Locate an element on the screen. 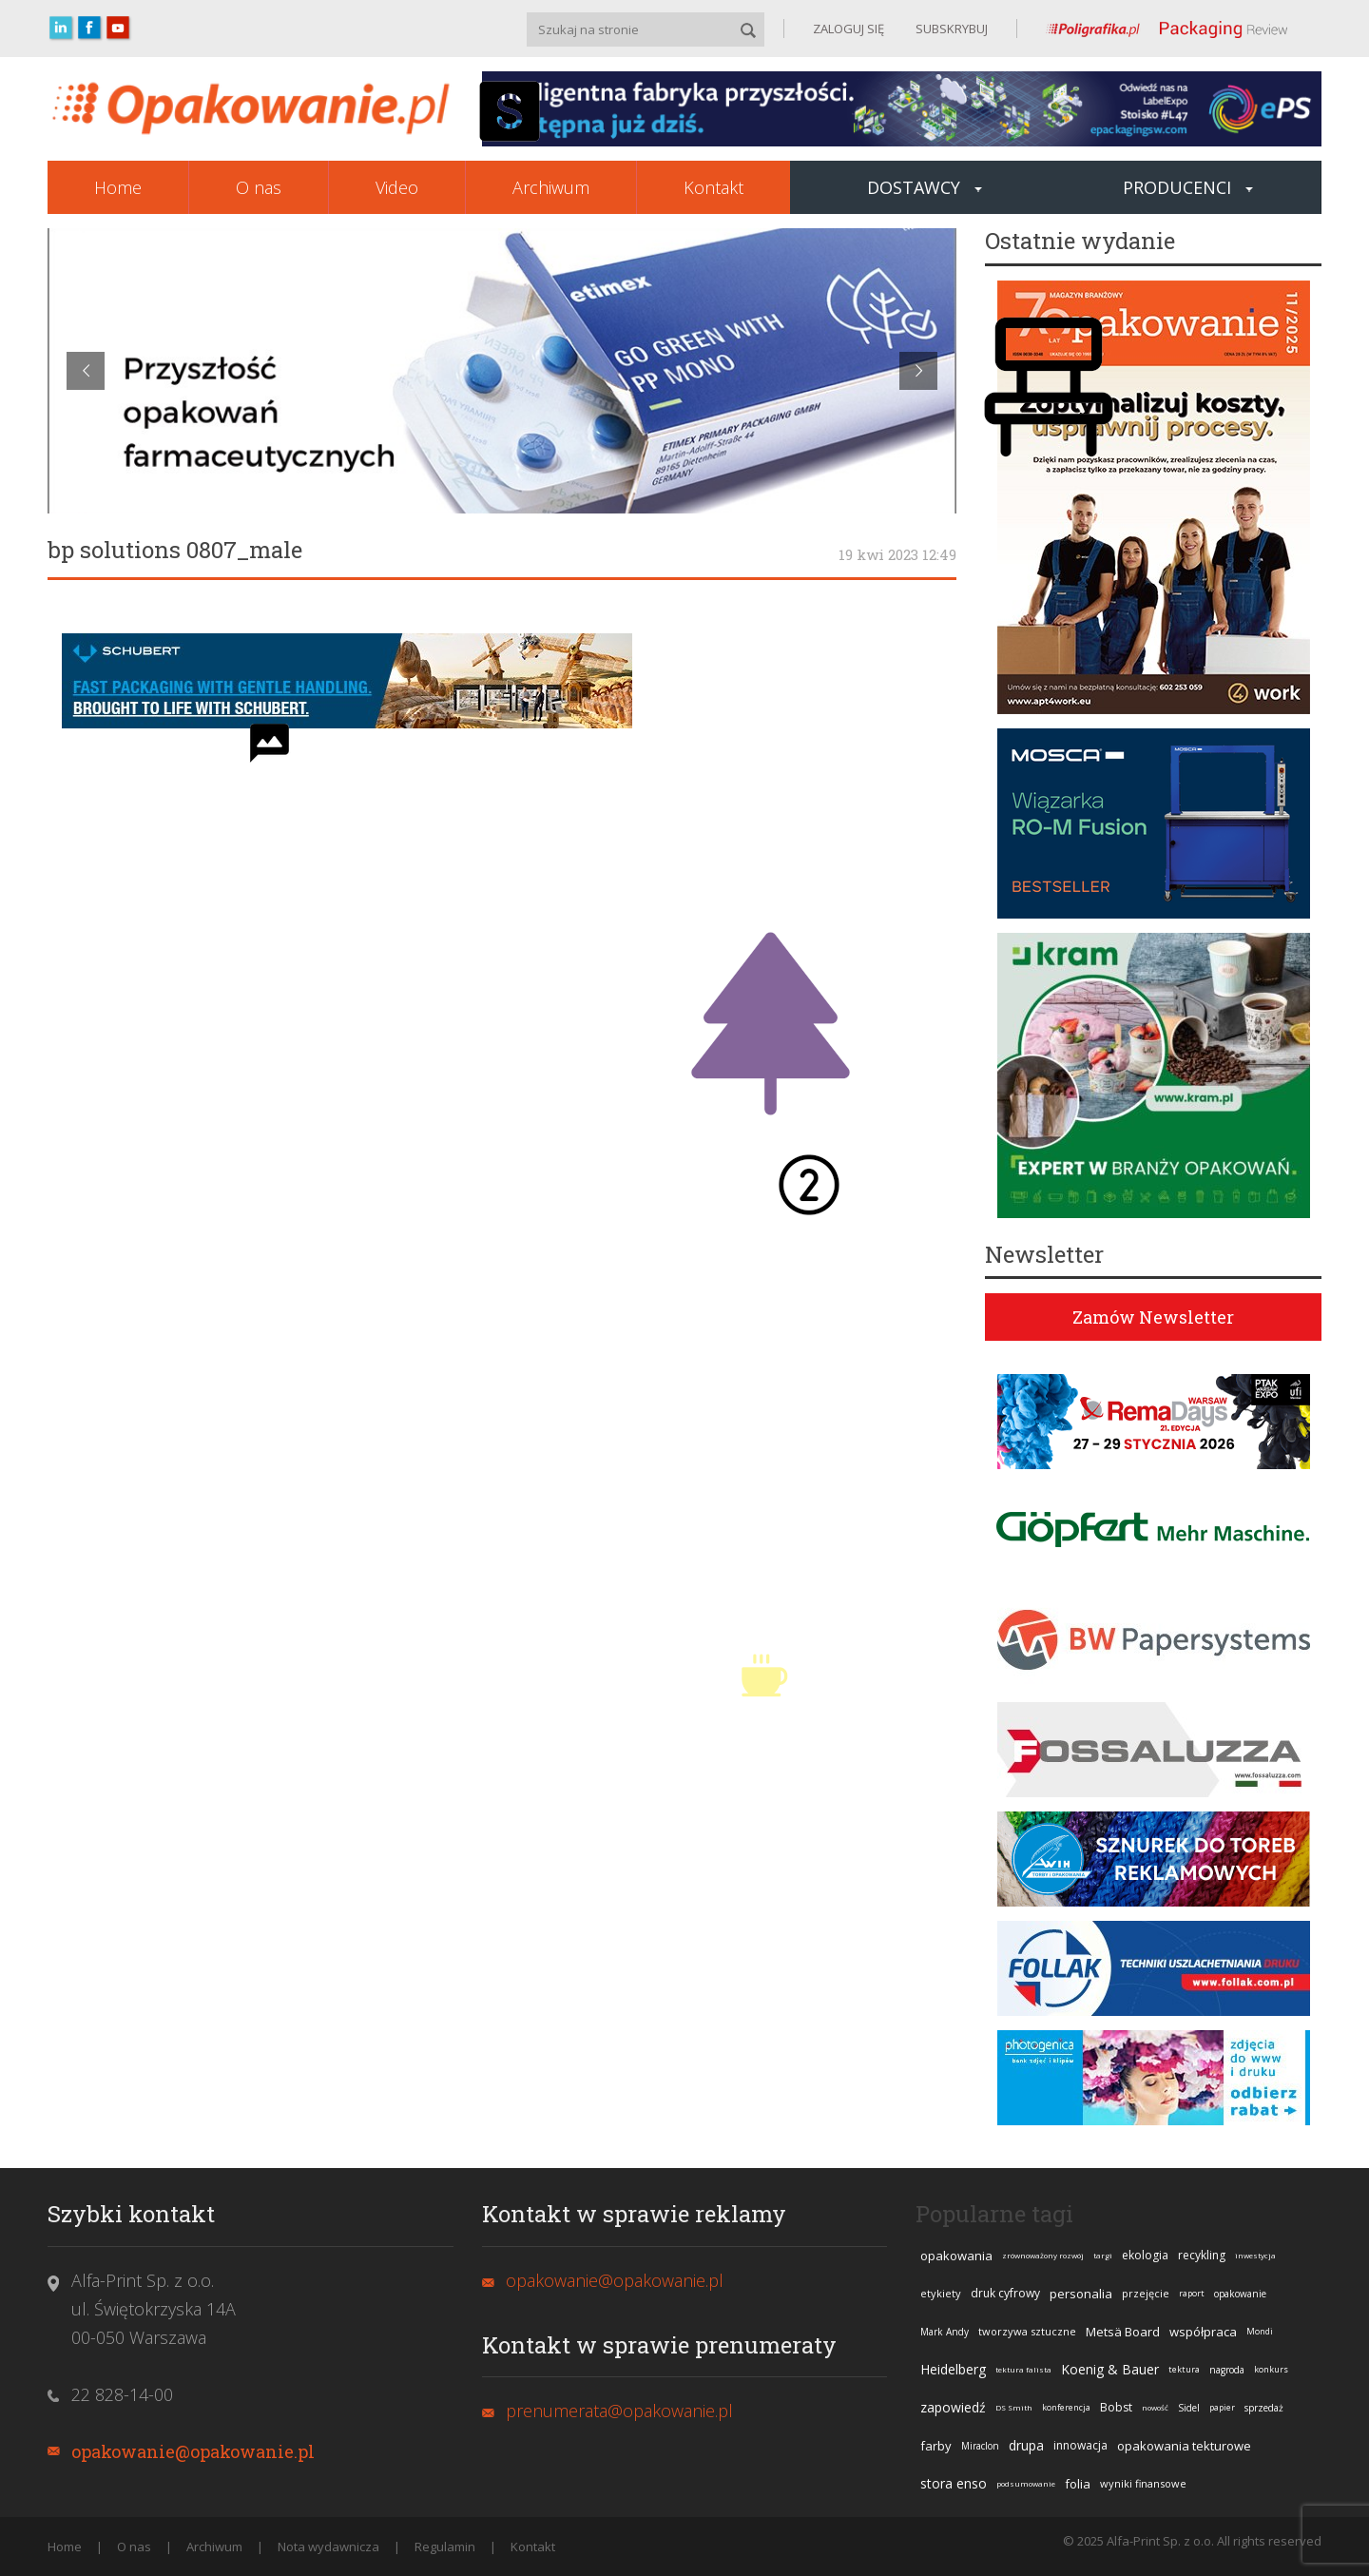  browse furniture or seating options is located at coordinates (1049, 387).